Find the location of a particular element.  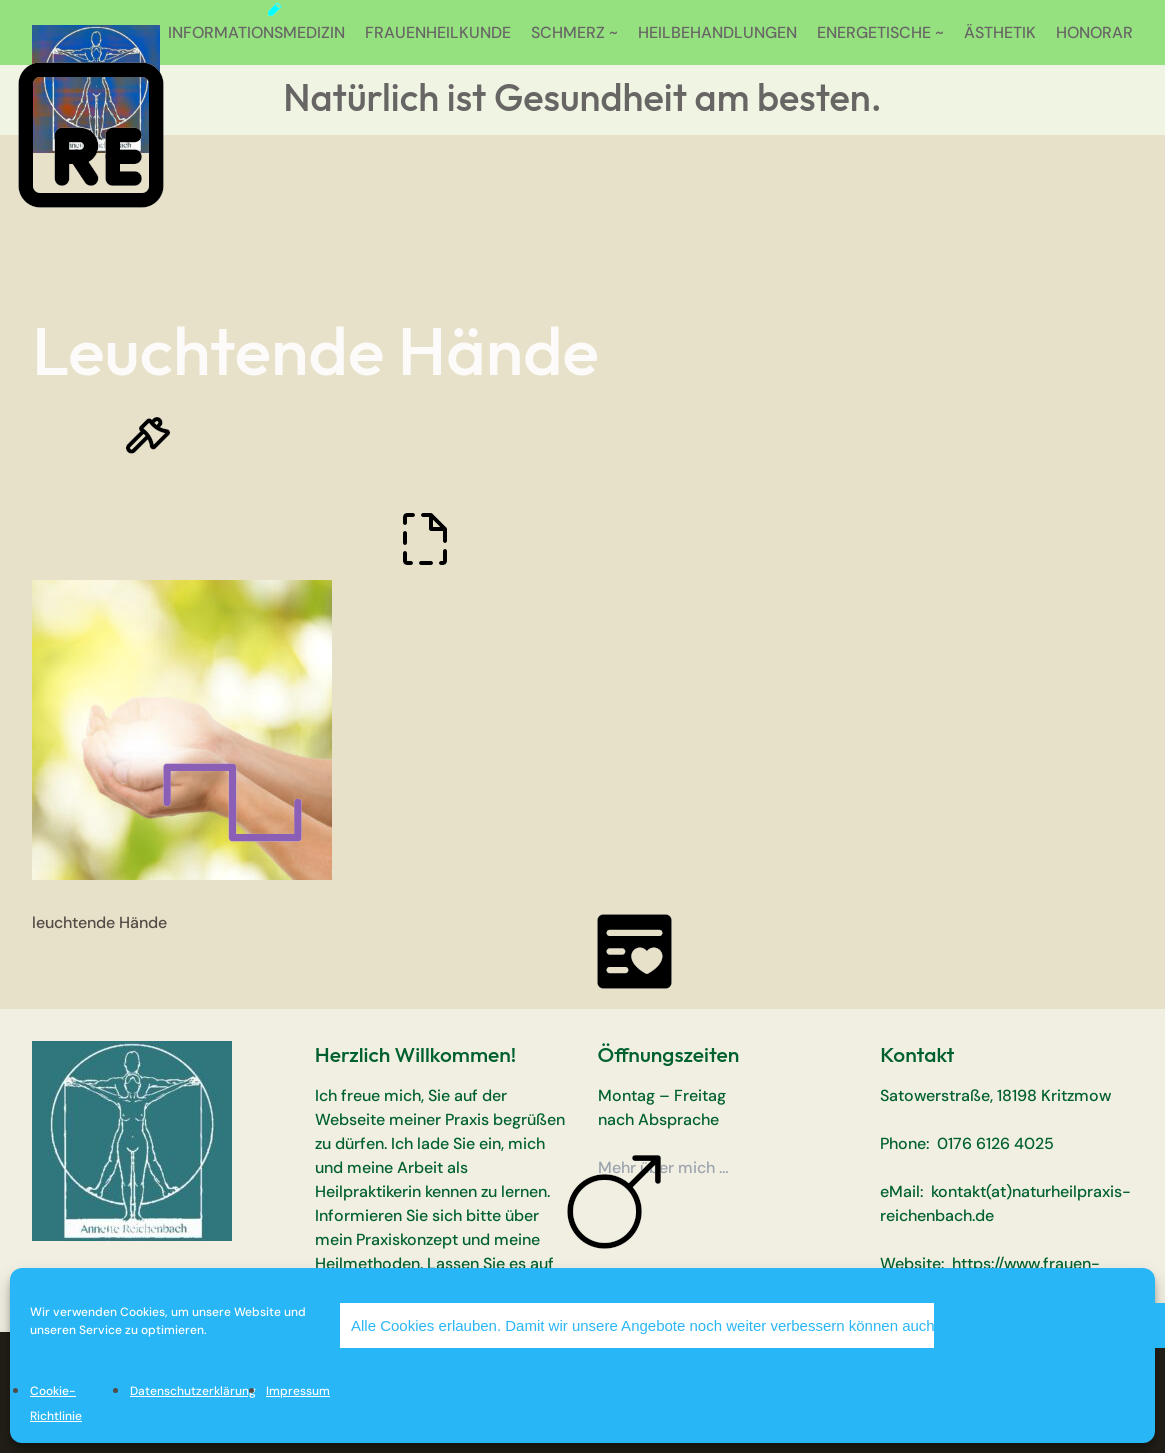

access crafting or building tools is located at coordinates (148, 437).